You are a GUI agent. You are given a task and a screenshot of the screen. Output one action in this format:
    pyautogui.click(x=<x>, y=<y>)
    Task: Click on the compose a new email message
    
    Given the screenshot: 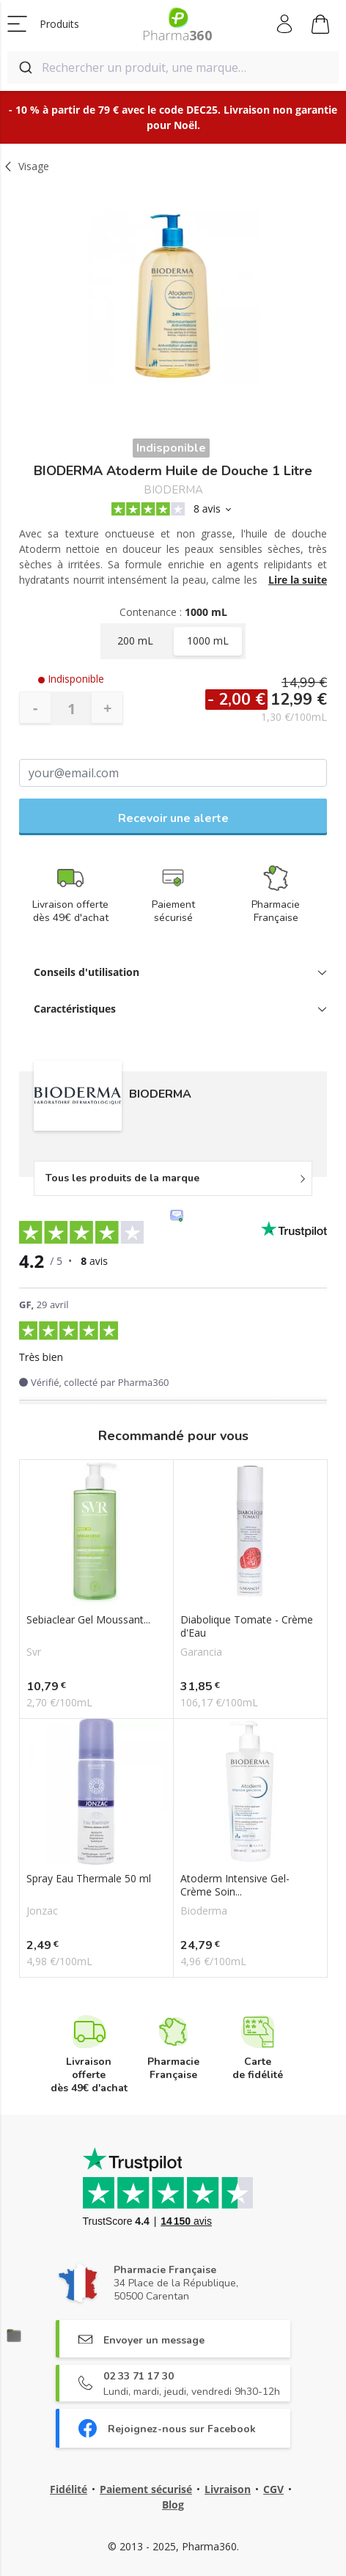 What is the action you would take?
    pyautogui.click(x=177, y=1215)
    